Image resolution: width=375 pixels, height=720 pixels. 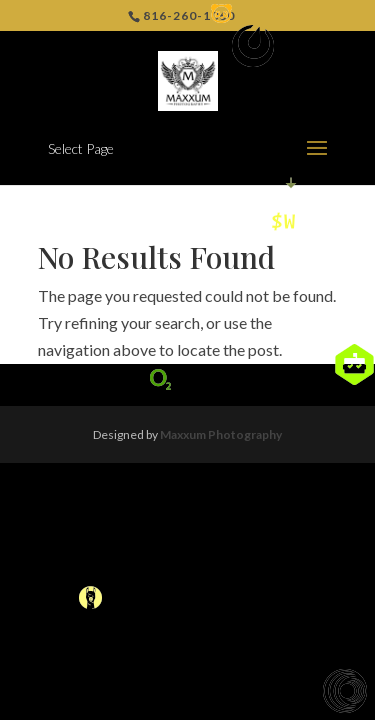 What do you see at coordinates (160, 379) in the screenshot?
I see `O2 telecommunications brand logo` at bounding box center [160, 379].